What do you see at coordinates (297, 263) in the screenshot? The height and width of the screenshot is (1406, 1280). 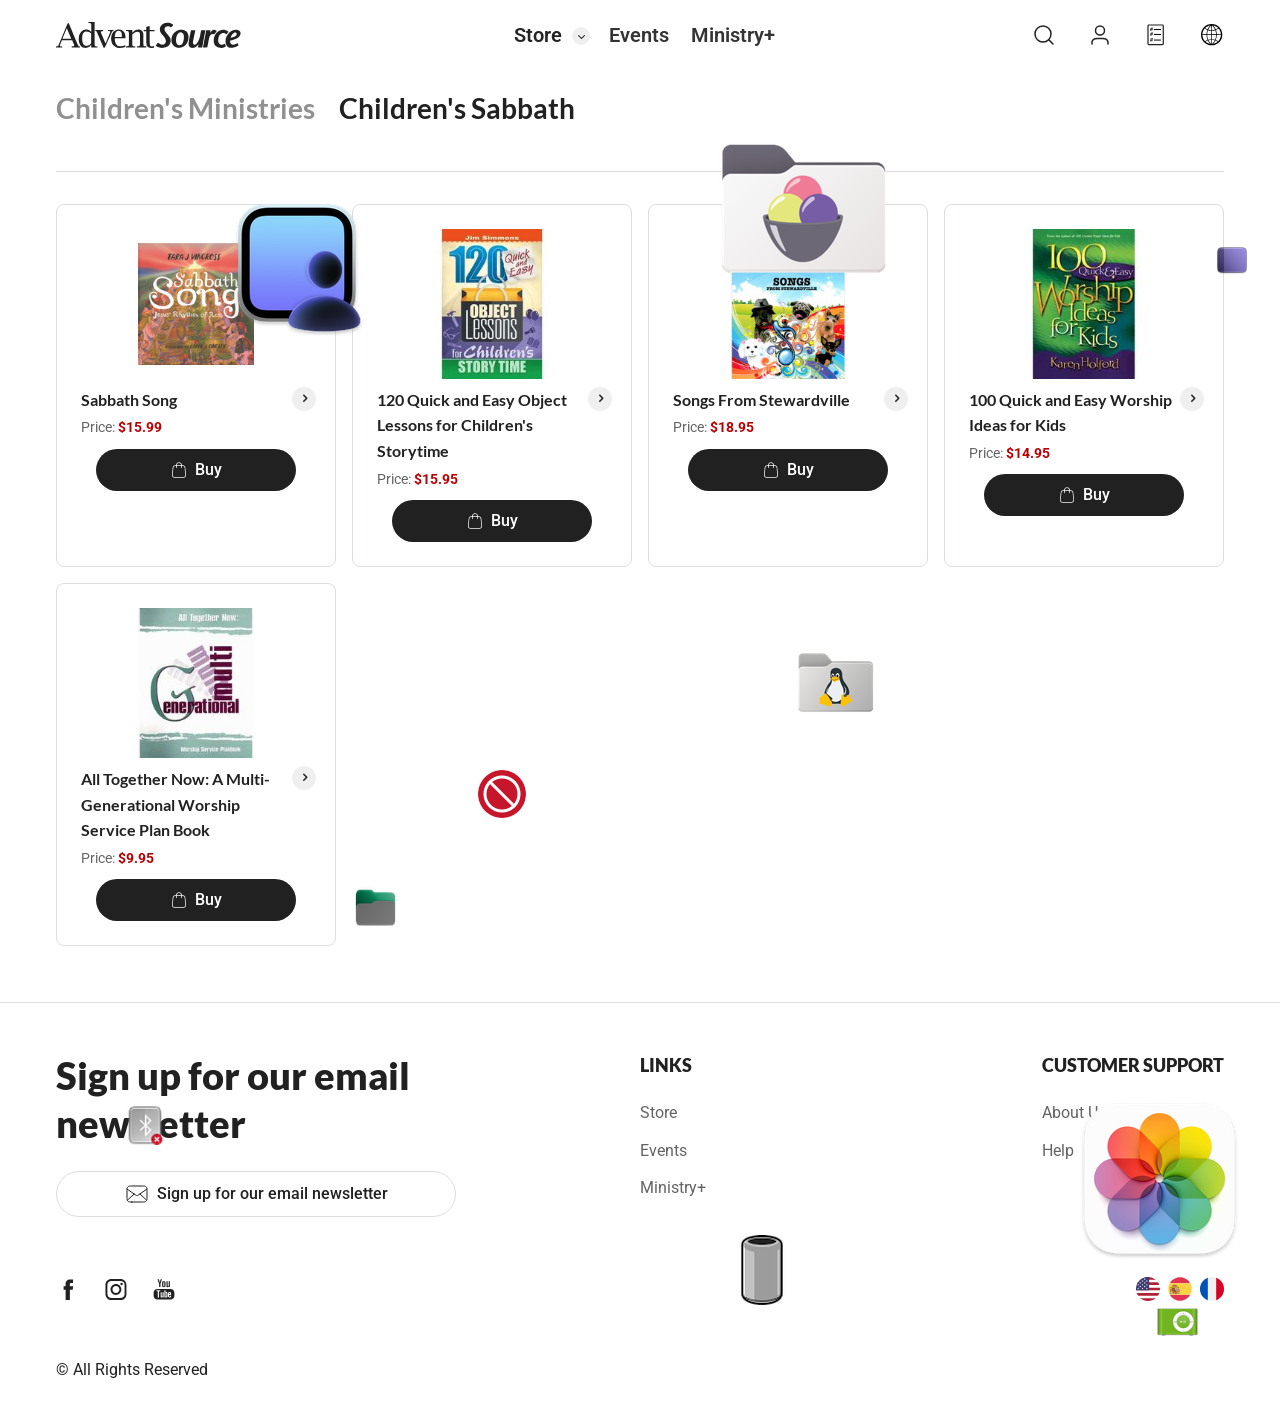 I see `share your screen with others` at bounding box center [297, 263].